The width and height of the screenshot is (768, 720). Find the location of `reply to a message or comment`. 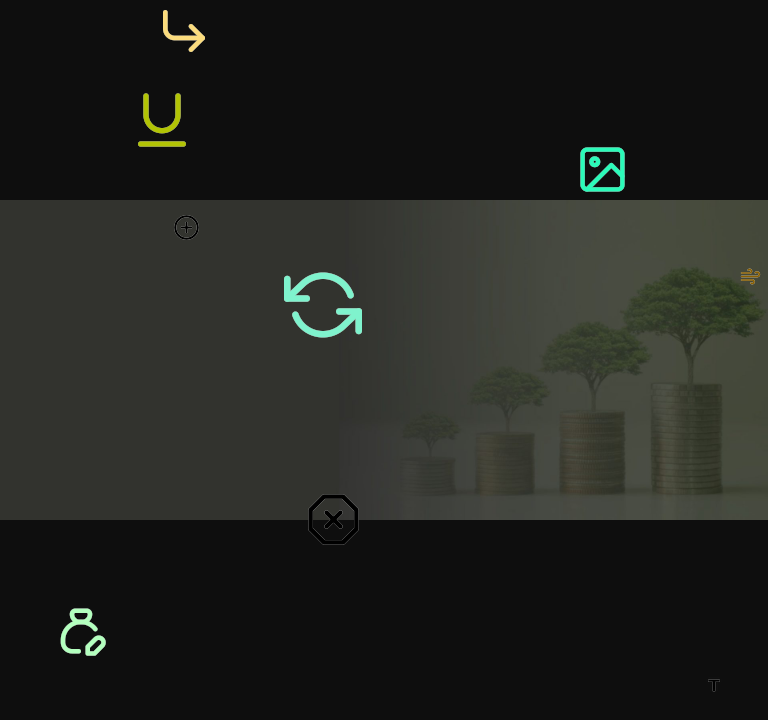

reply to a message or comment is located at coordinates (184, 31).